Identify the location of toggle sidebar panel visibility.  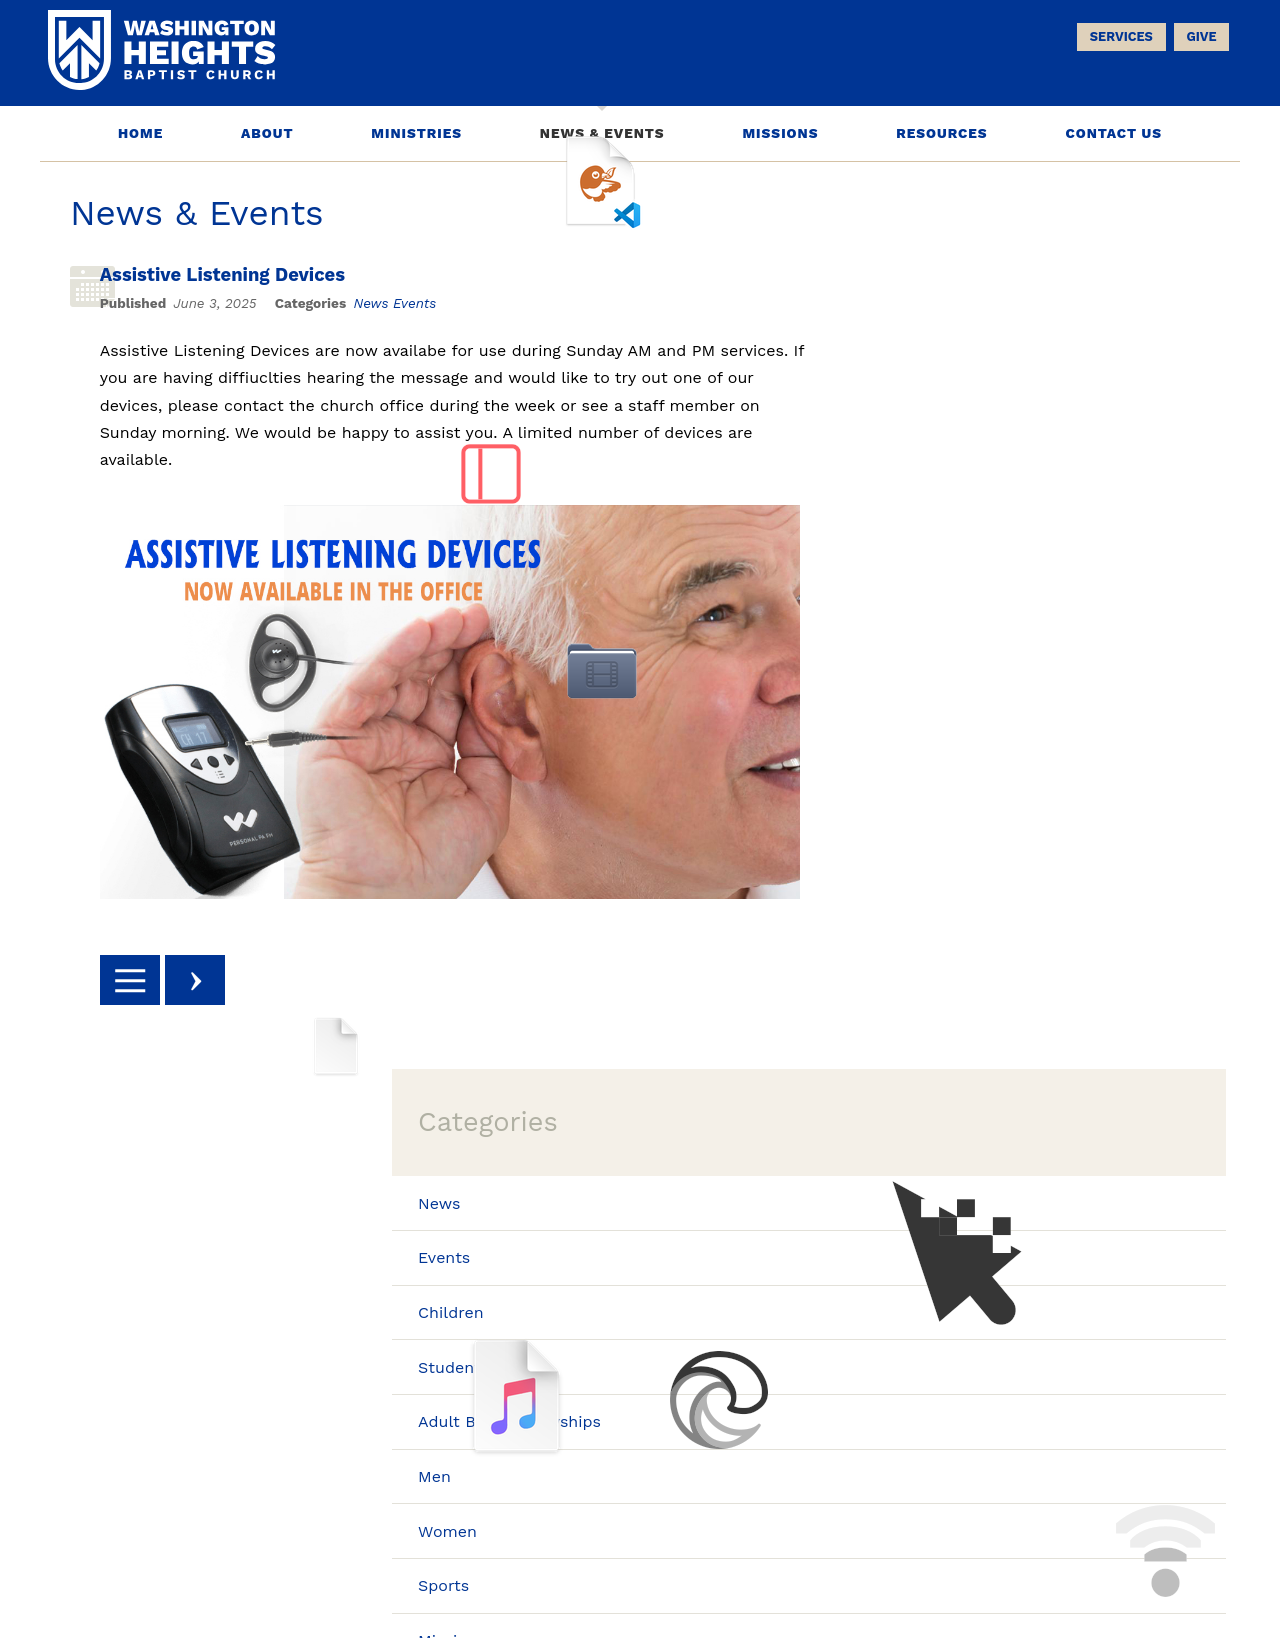
(491, 474).